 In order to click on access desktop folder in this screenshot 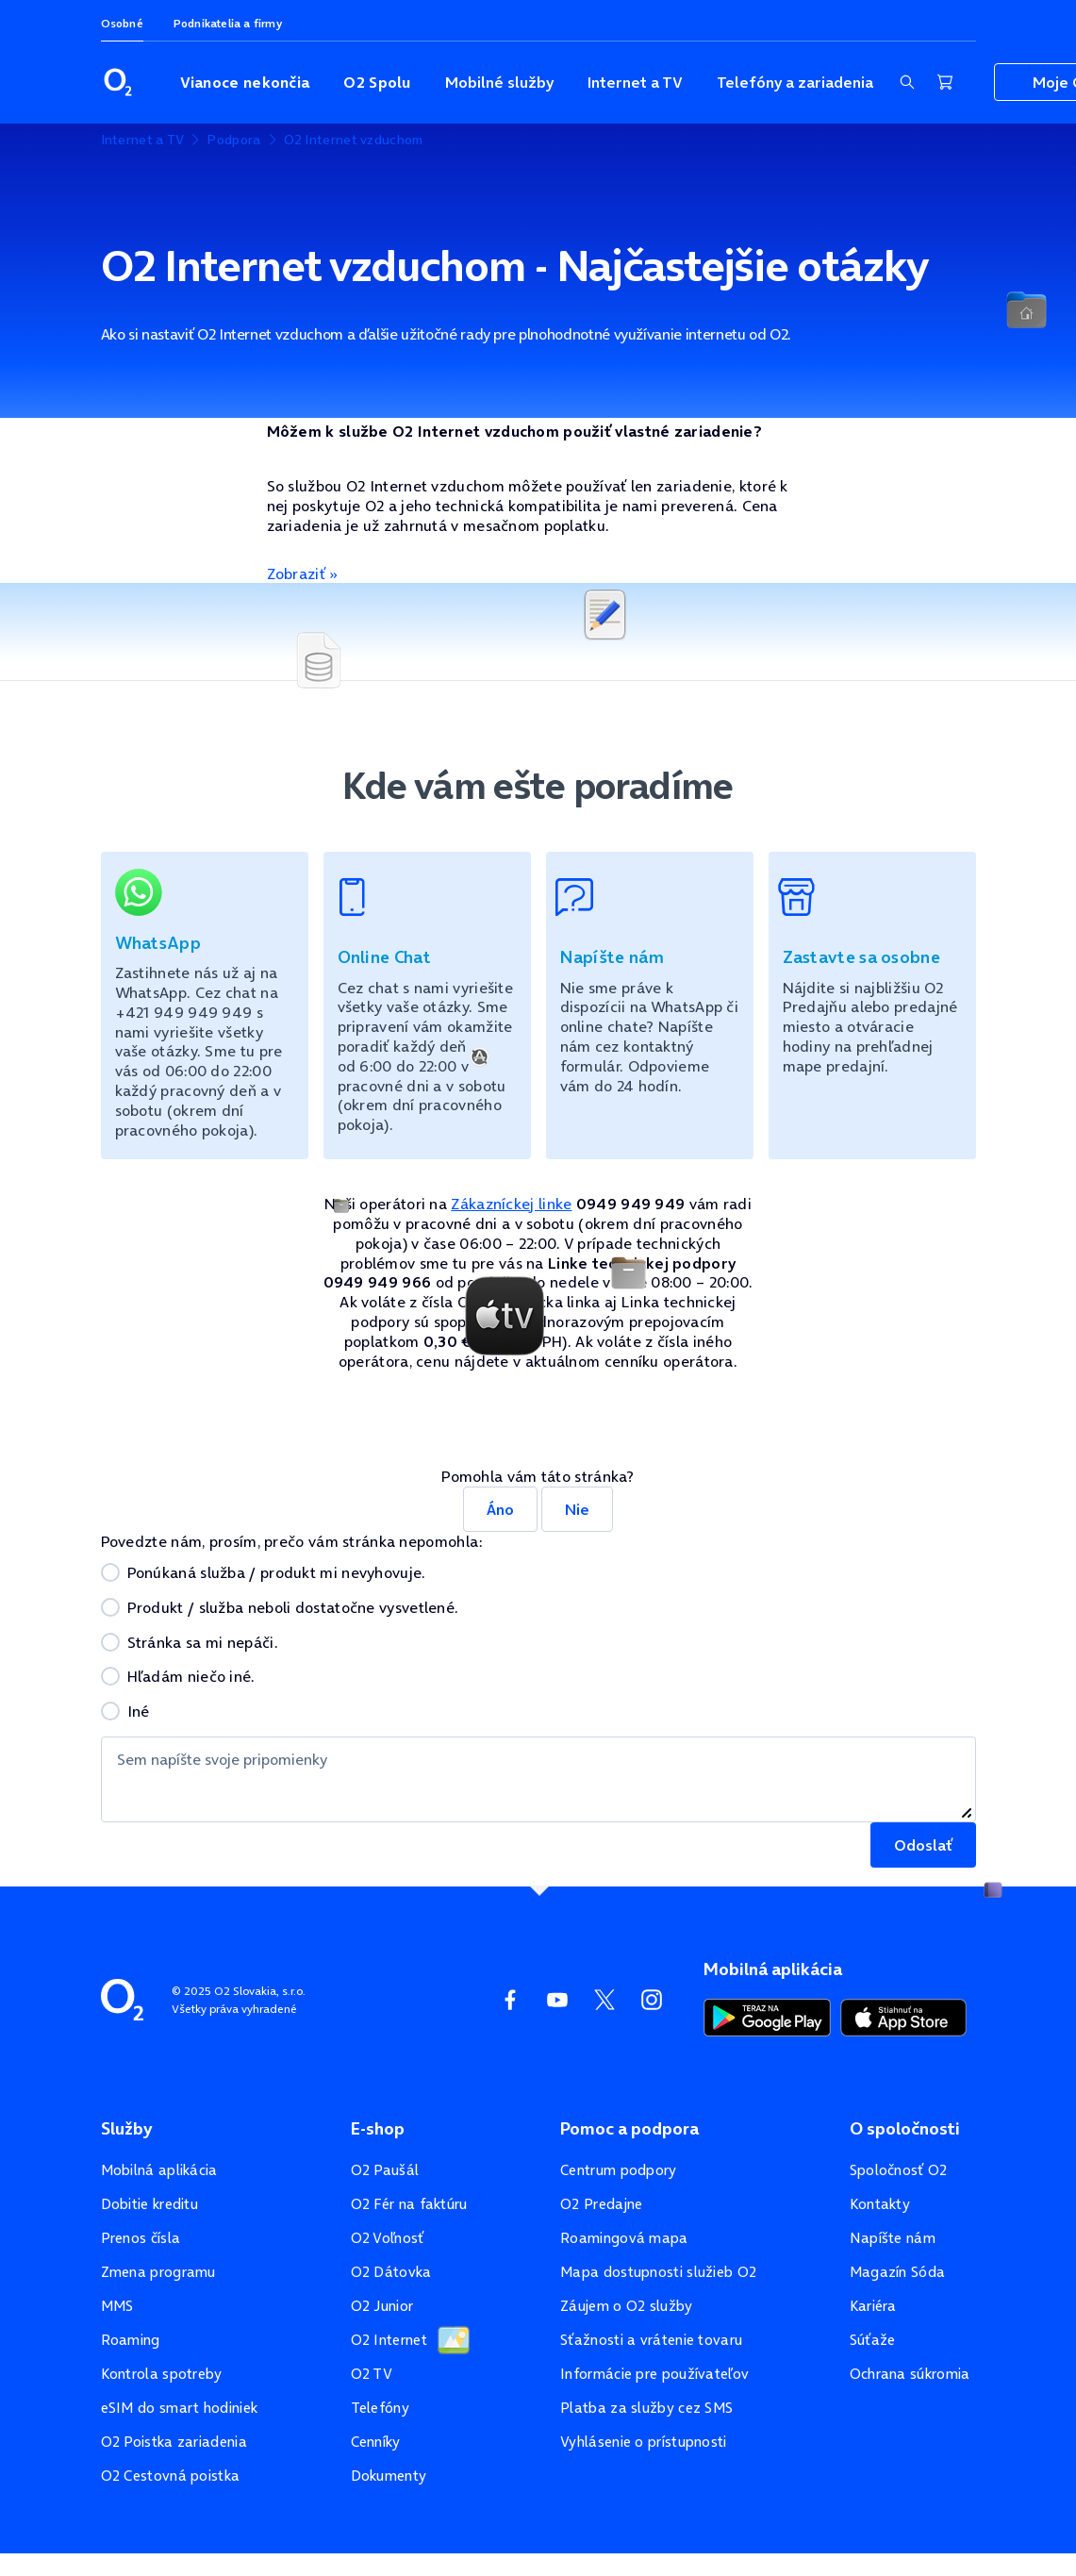, I will do `click(993, 1889)`.